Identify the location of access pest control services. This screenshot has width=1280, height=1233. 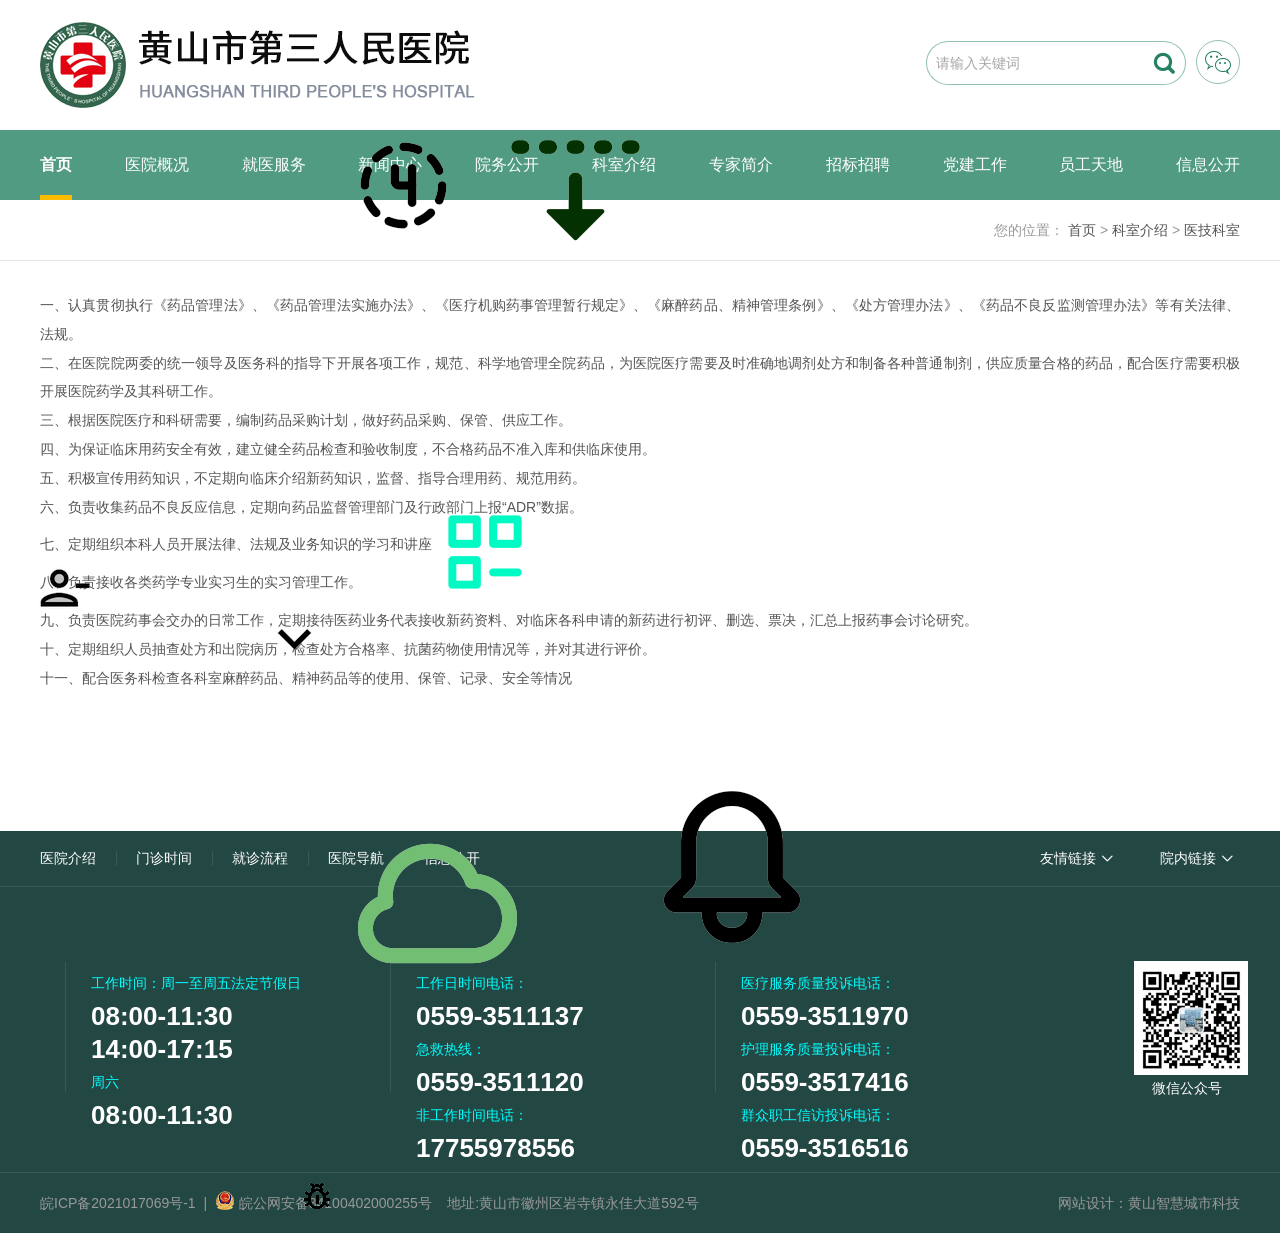
(317, 1196).